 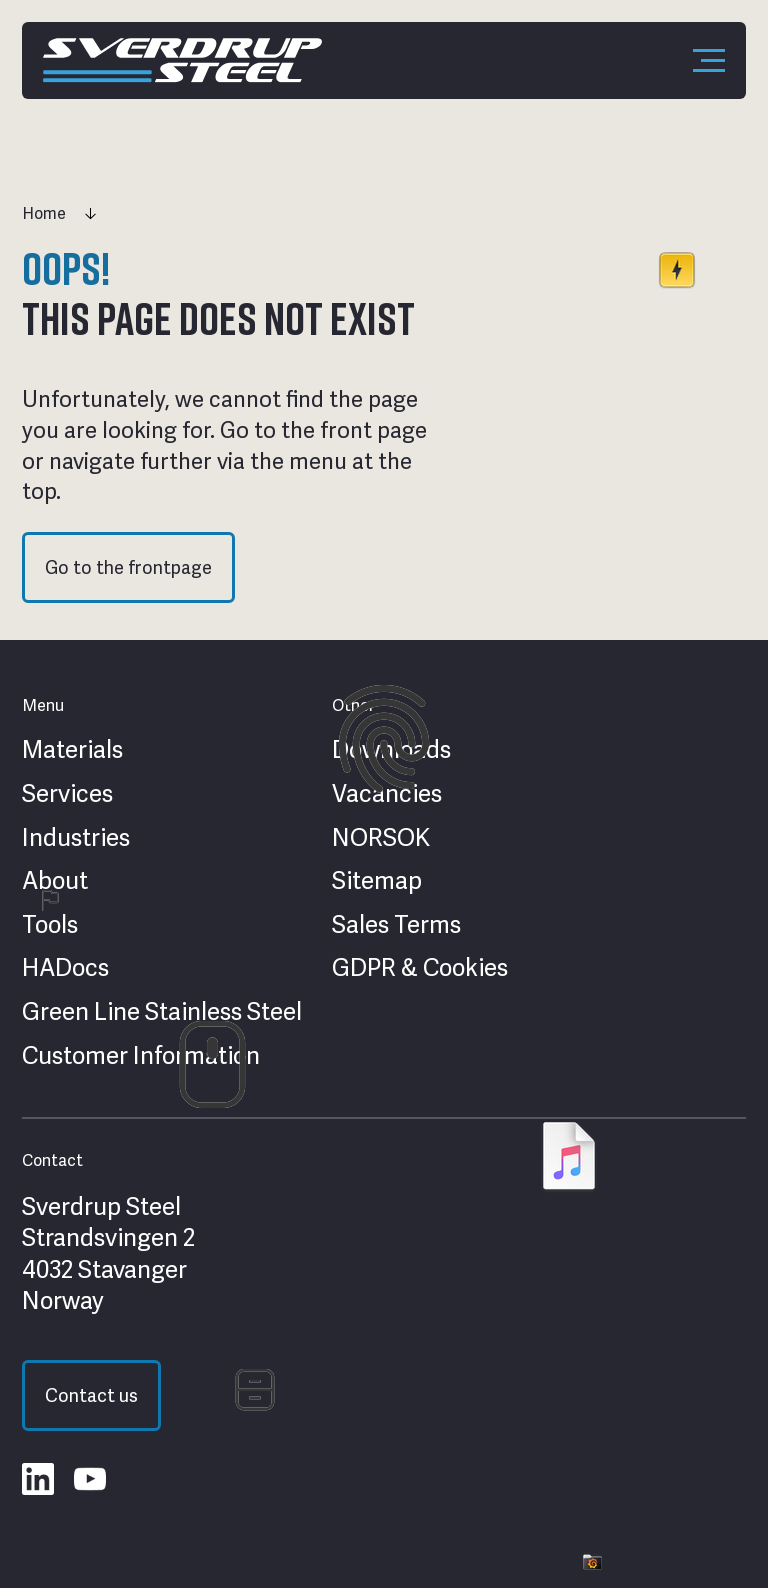 What do you see at coordinates (677, 270) in the screenshot?
I see `access power management settings` at bounding box center [677, 270].